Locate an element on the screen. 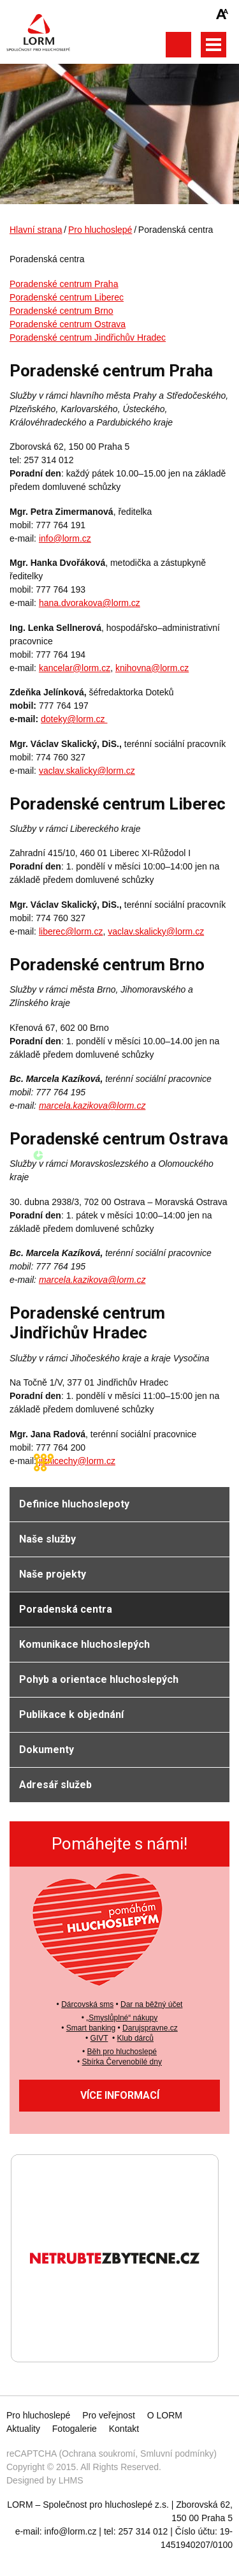  select manual transmission mode is located at coordinates (43, 1462).